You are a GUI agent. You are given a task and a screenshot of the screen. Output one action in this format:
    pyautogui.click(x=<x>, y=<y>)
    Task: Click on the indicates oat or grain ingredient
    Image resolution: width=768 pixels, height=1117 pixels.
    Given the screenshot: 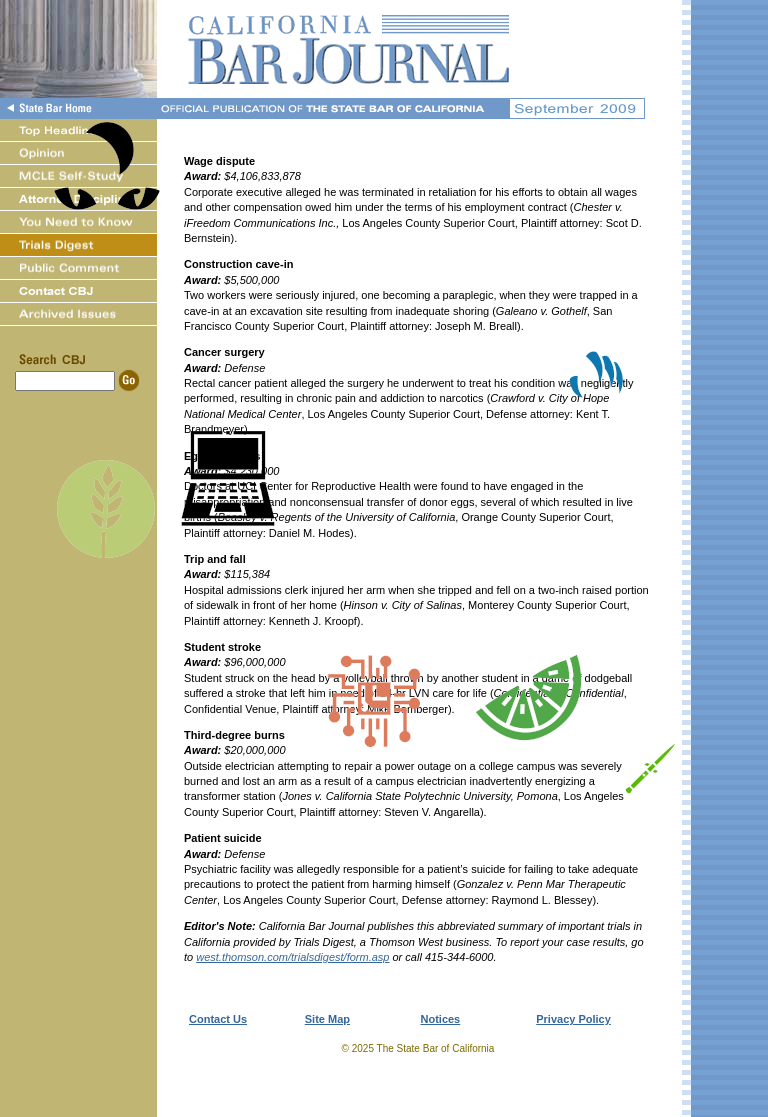 What is the action you would take?
    pyautogui.click(x=106, y=508)
    